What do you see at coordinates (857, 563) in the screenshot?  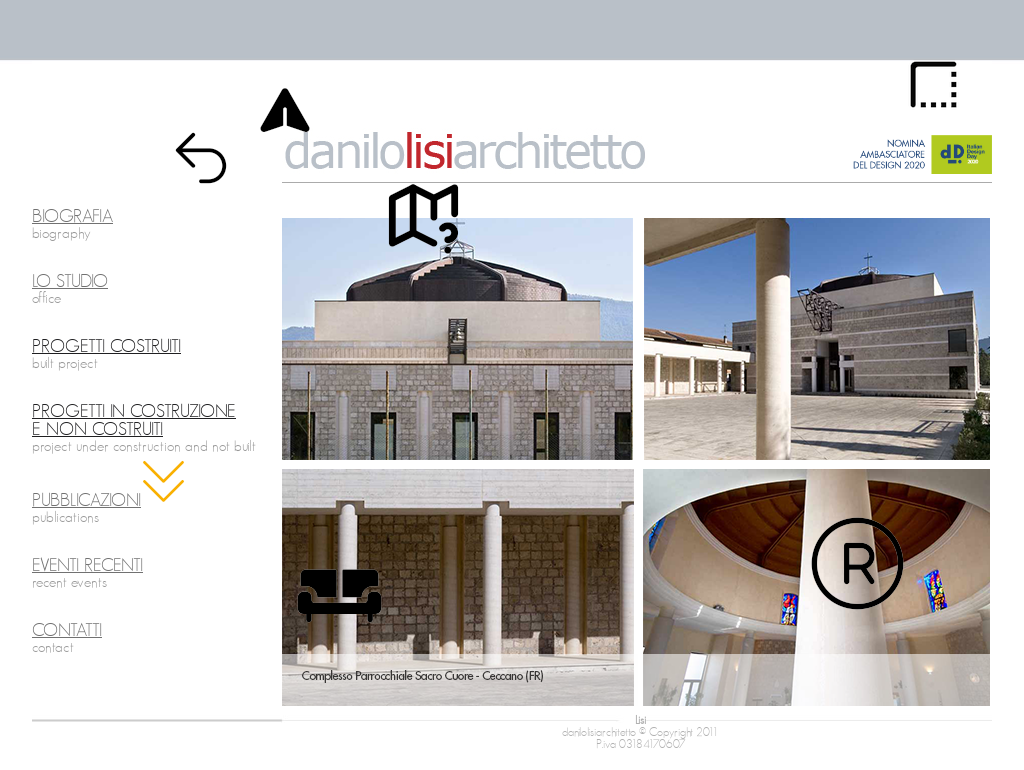 I see `indicates a registered trademark symbol` at bounding box center [857, 563].